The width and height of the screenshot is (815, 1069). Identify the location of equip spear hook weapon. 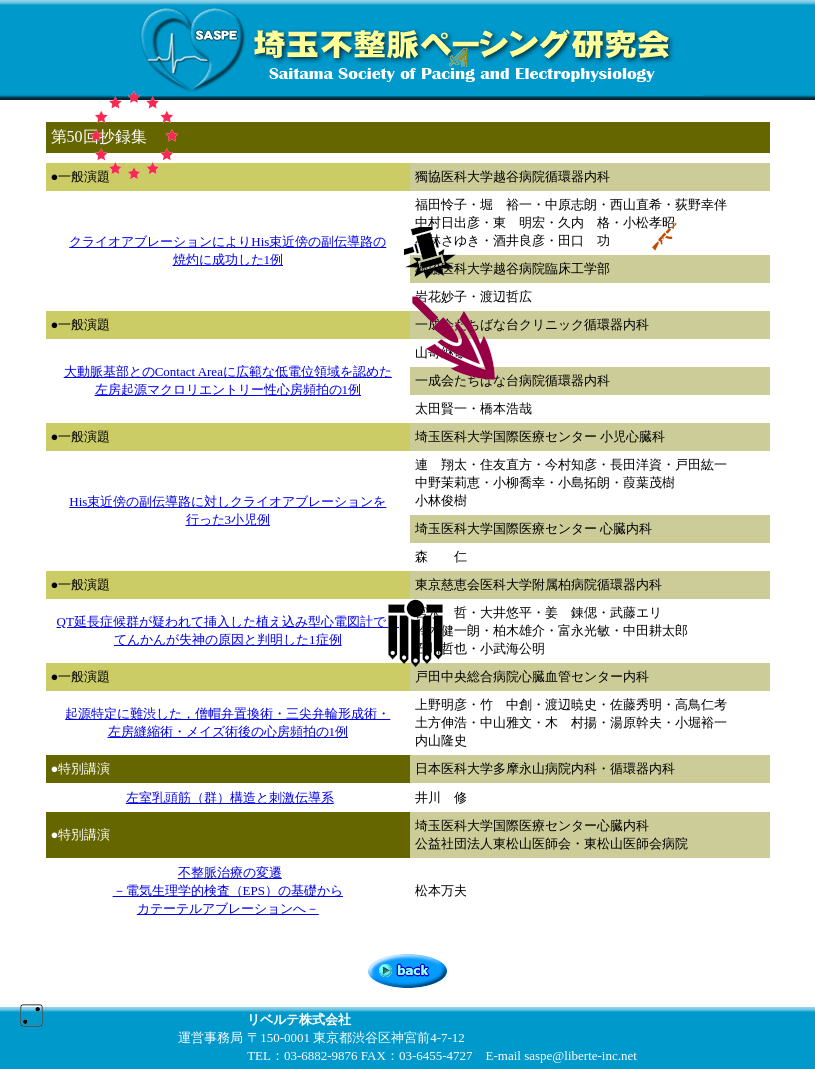
(453, 337).